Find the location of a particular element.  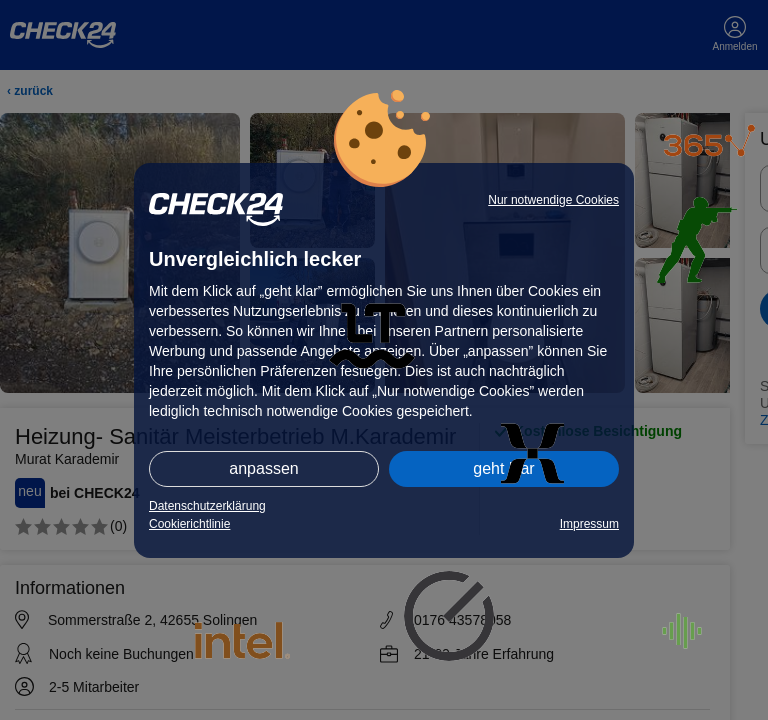

access navigation or compass features is located at coordinates (449, 616).